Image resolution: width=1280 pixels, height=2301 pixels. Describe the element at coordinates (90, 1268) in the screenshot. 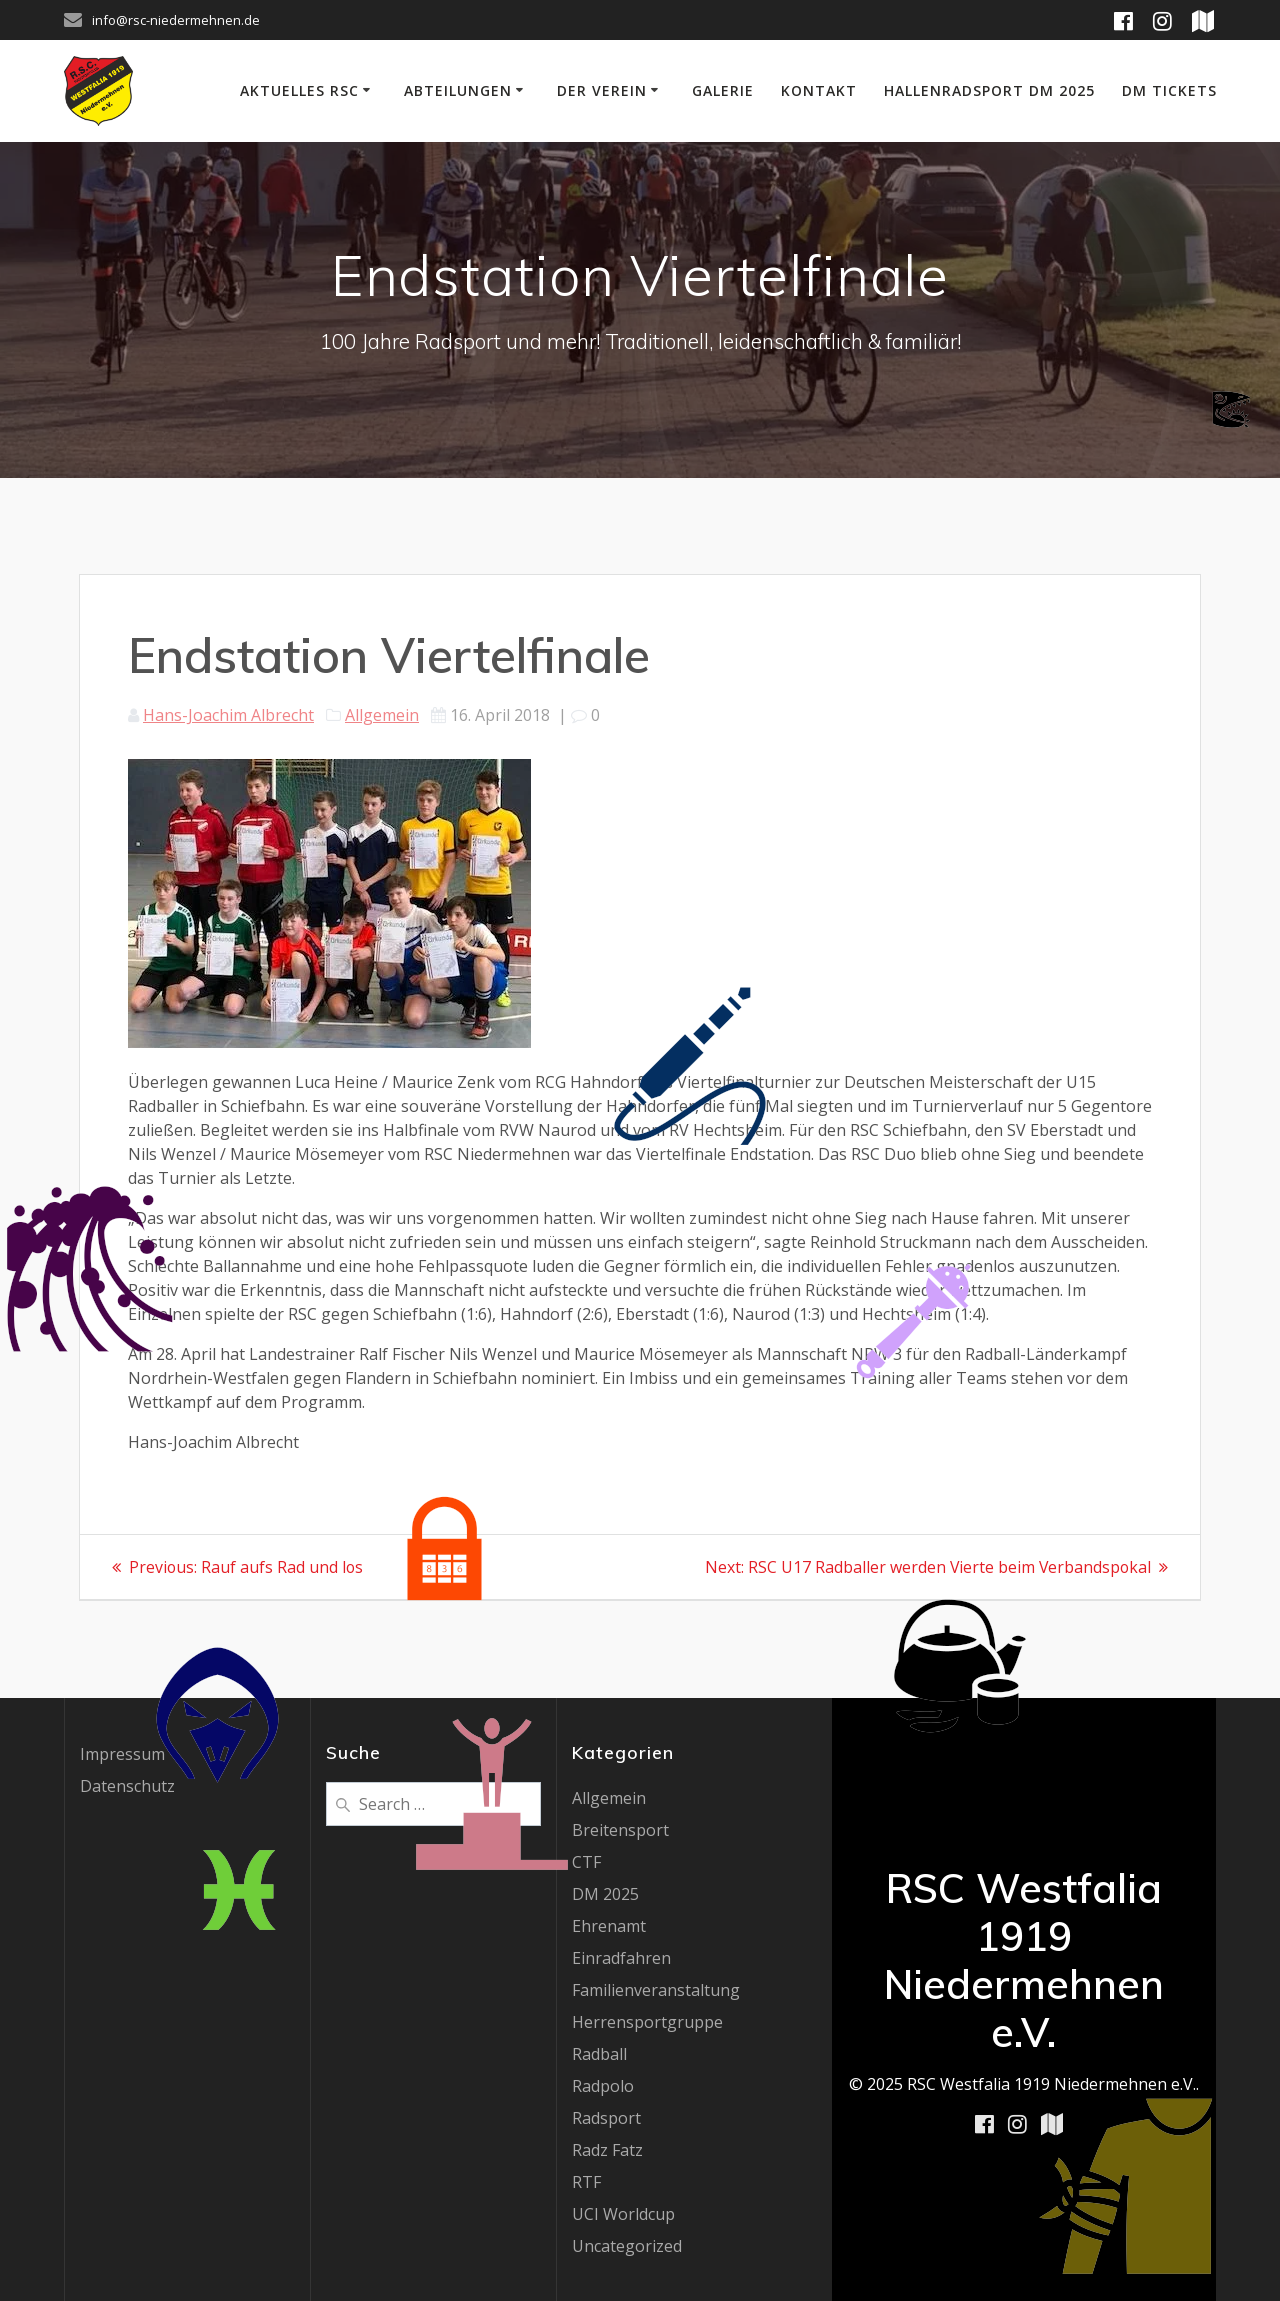

I see `indicates water or ocean-themed content` at that location.